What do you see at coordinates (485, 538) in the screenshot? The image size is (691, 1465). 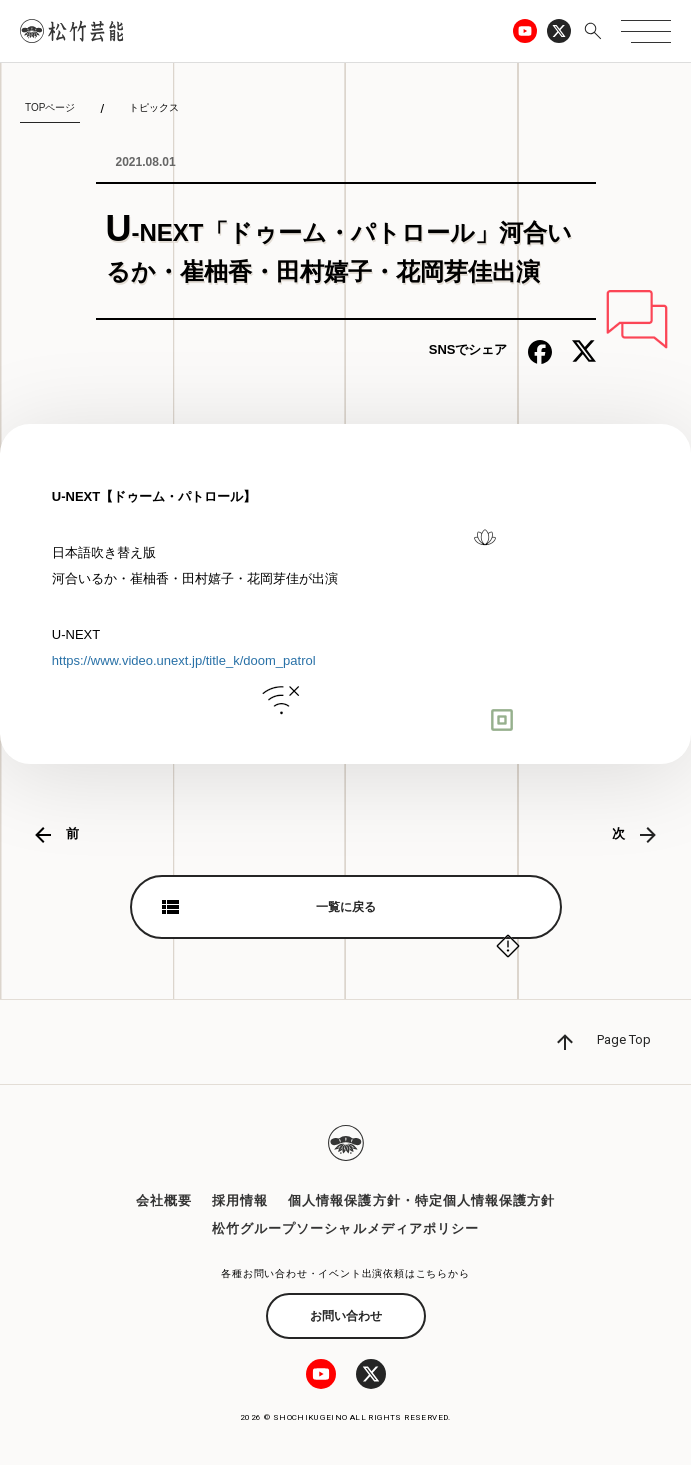 I see `access meditation or mindfulness features` at bounding box center [485, 538].